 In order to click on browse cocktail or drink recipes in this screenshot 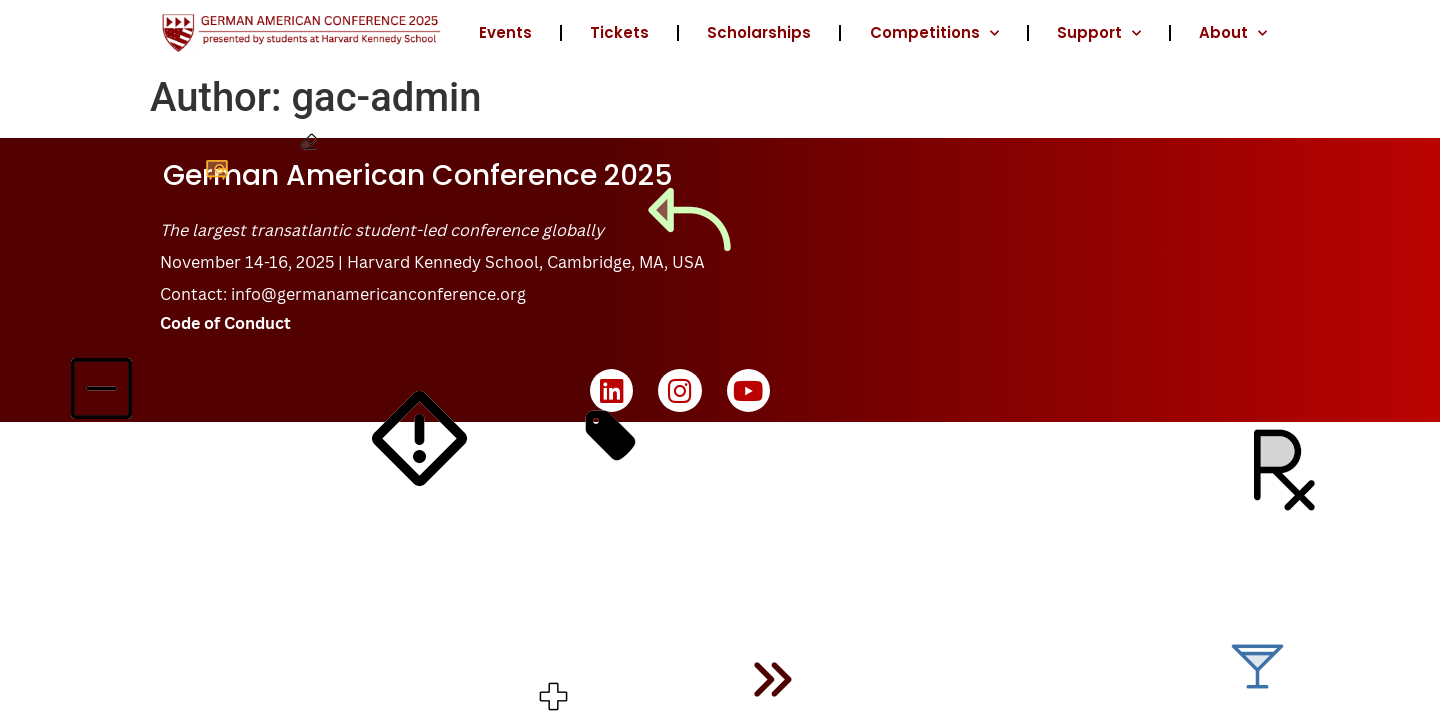, I will do `click(1257, 666)`.